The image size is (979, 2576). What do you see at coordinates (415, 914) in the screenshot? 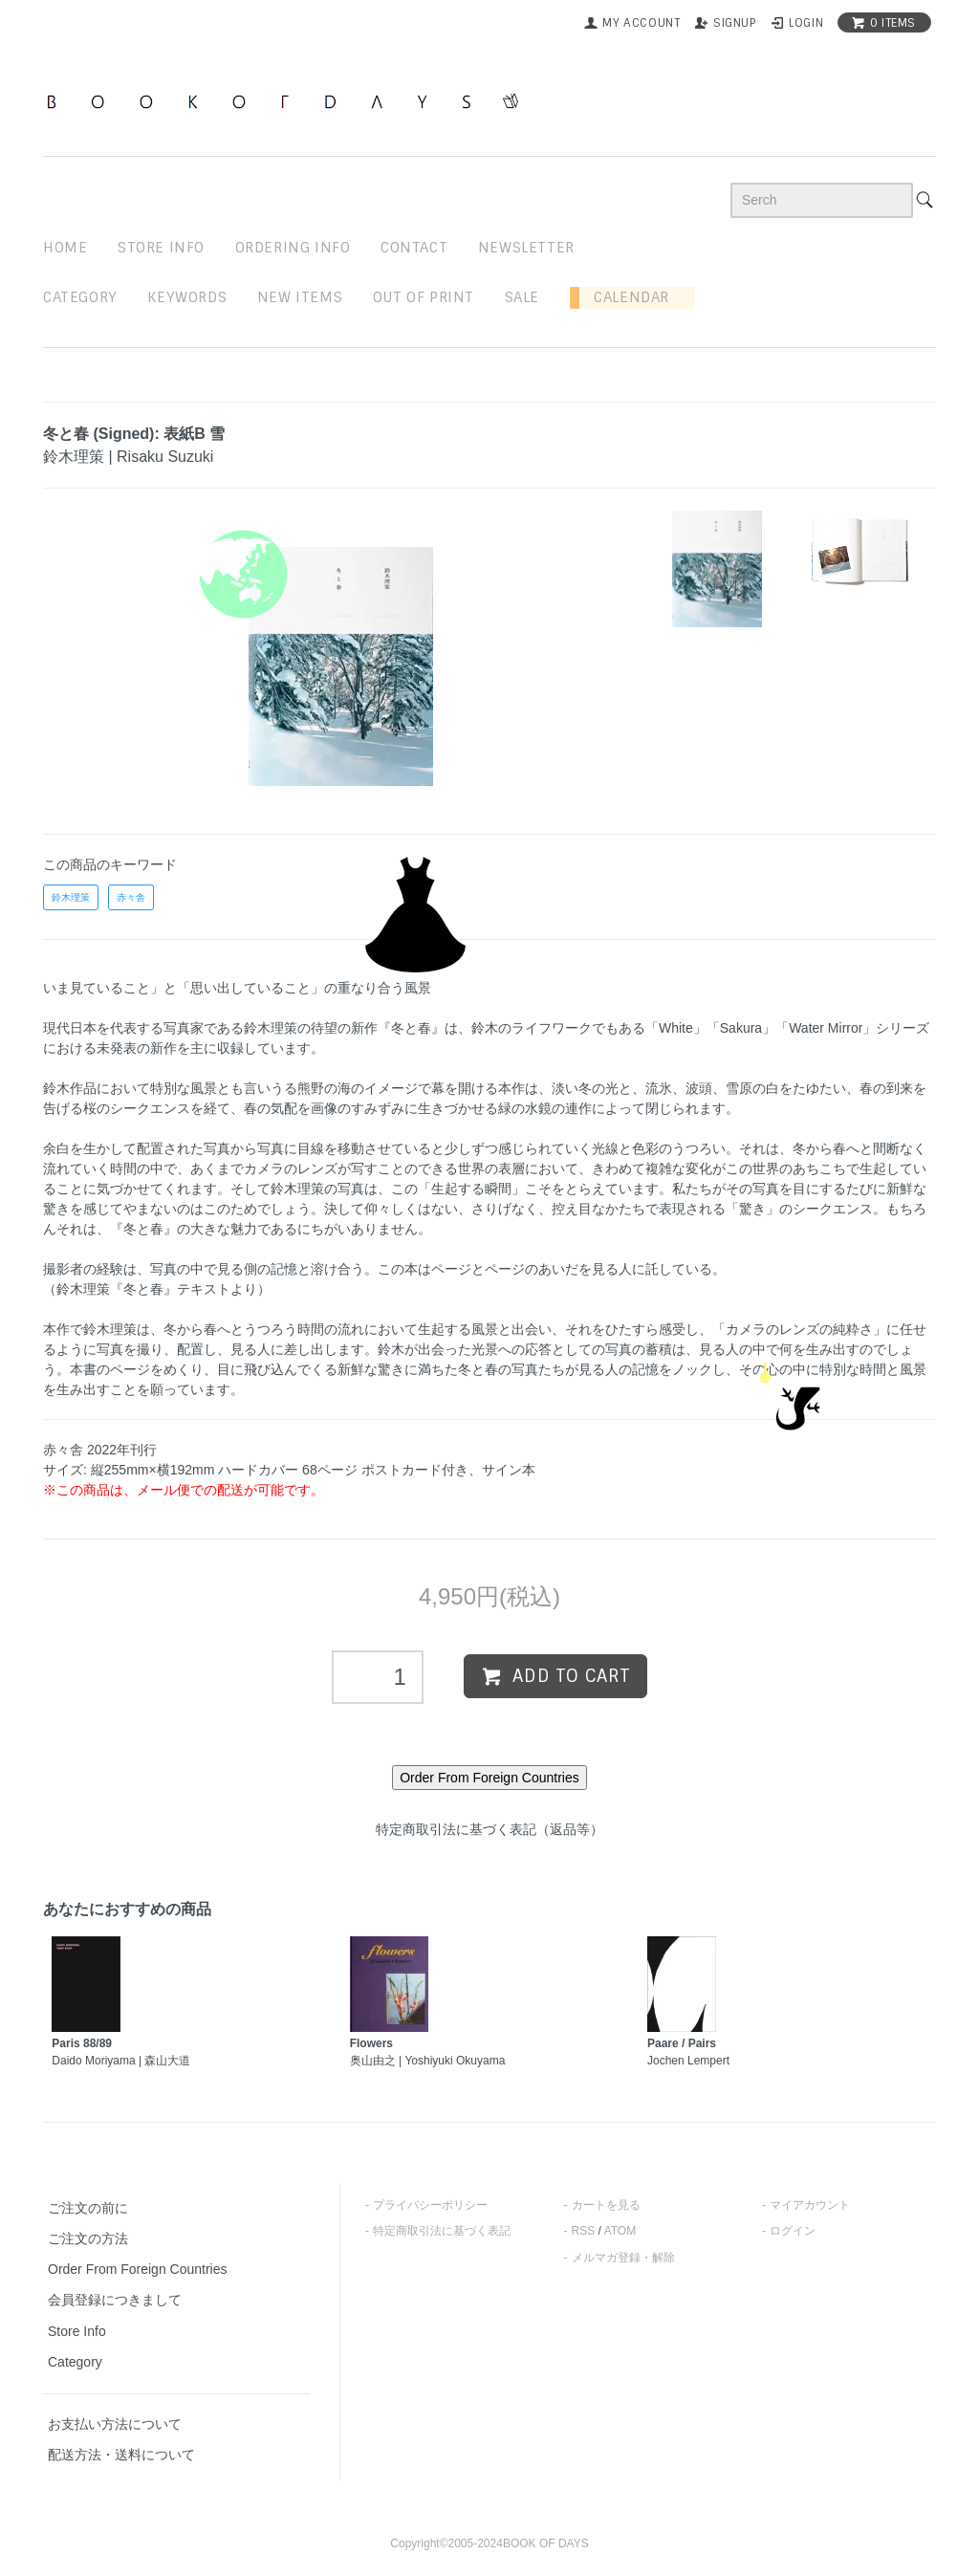
I see `select a dress or clothing item` at bounding box center [415, 914].